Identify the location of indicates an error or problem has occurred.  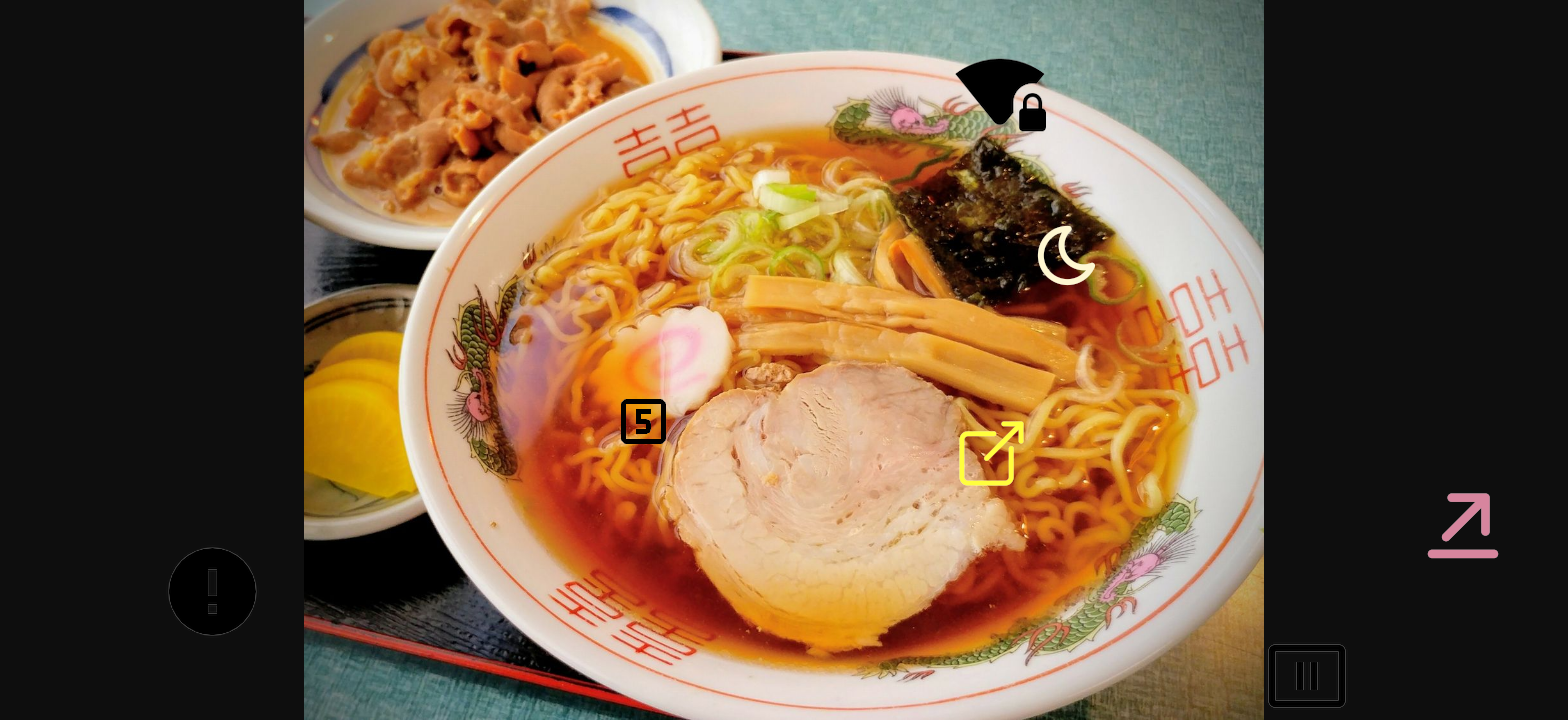
(212, 591).